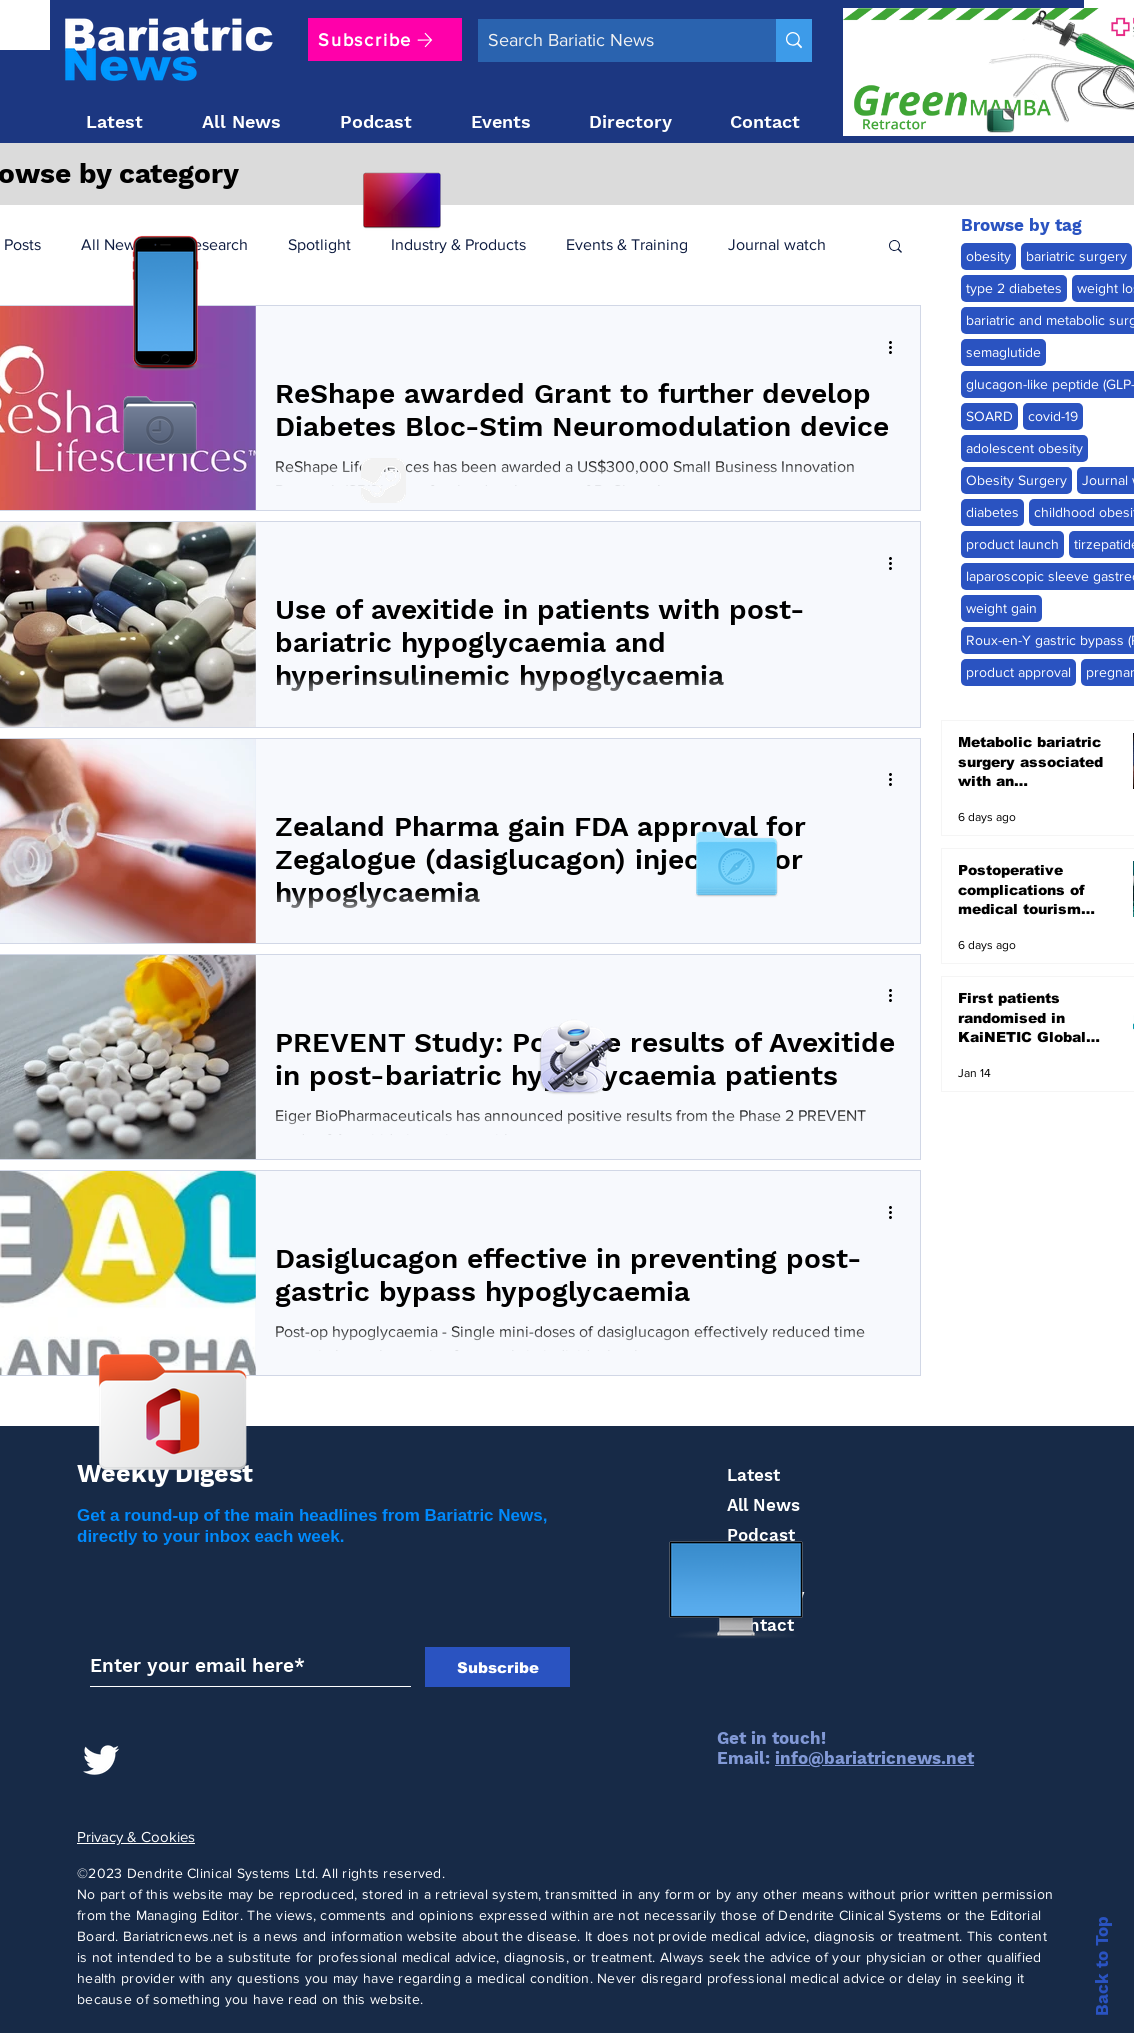  What do you see at coordinates (573, 1059) in the screenshot?
I see `open Automator to create automated workflows` at bounding box center [573, 1059].